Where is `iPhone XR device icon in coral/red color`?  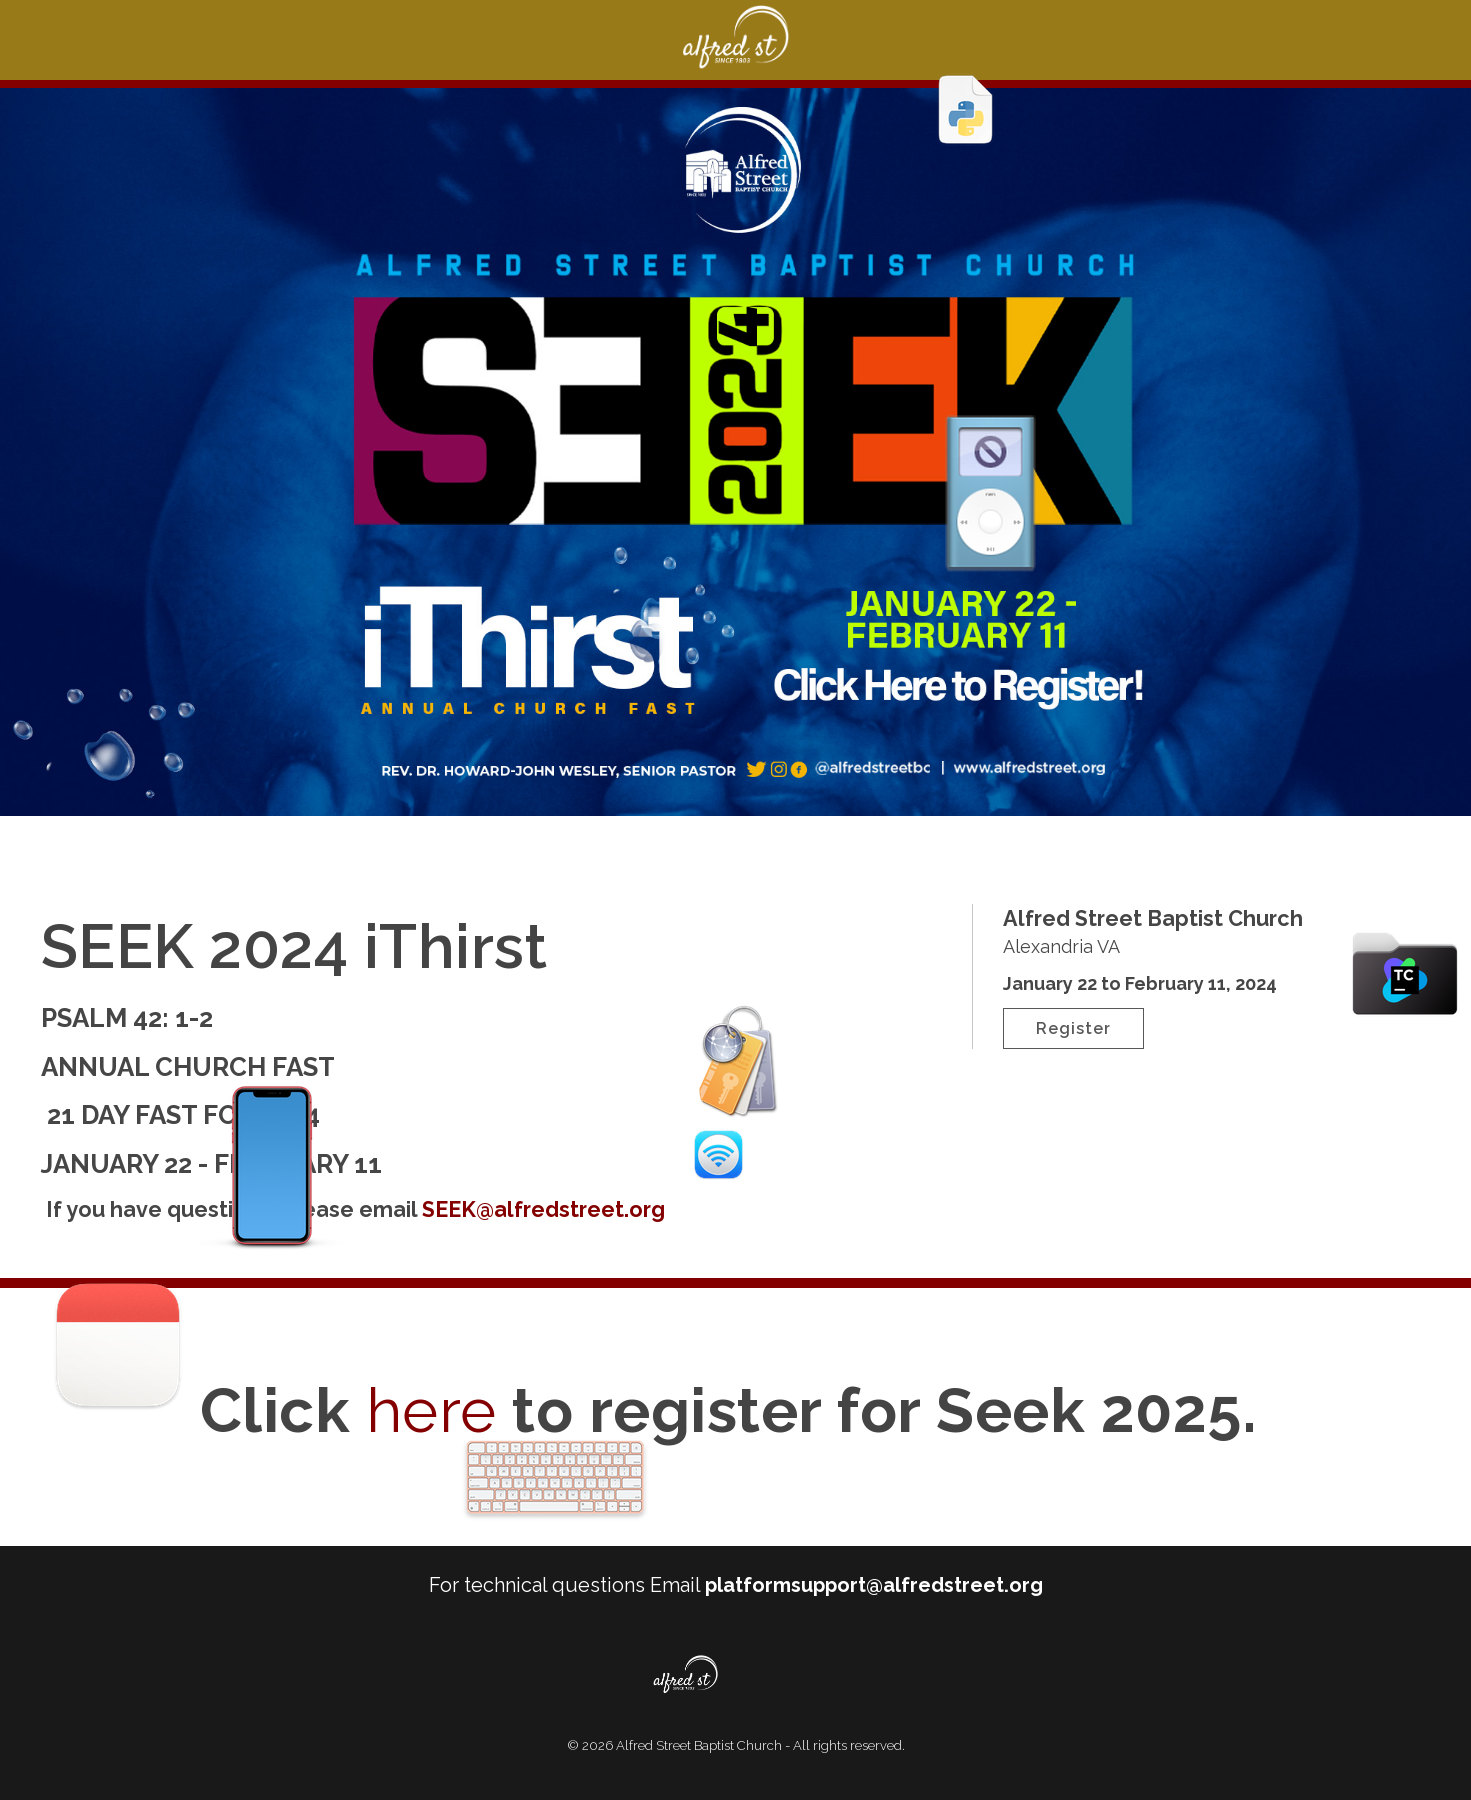
iPhone XR device icon in coral/red color is located at coordinates (272, 1168).